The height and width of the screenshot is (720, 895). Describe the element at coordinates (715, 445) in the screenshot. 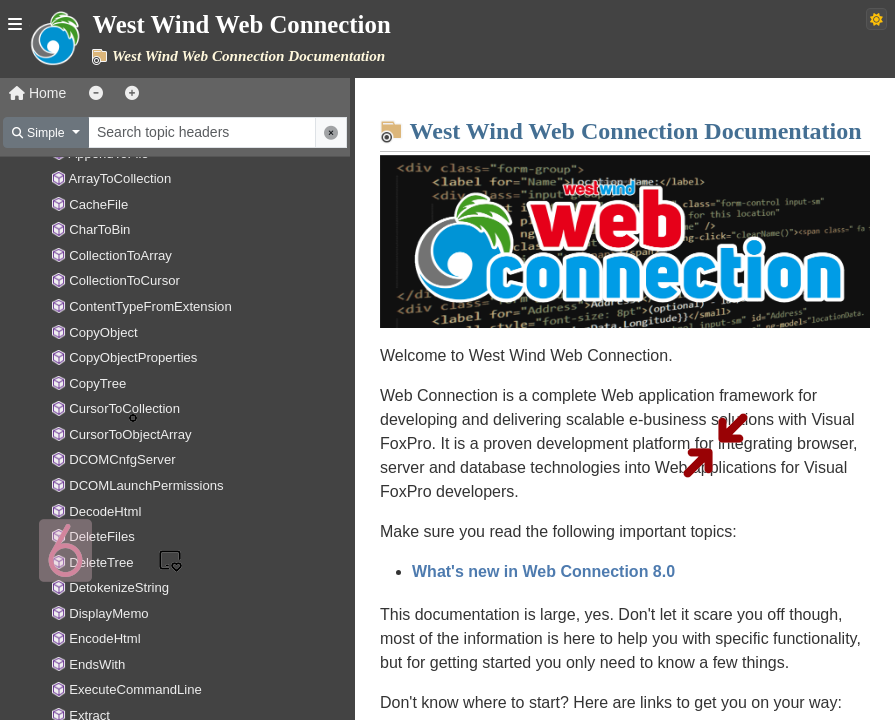

I see `minimize or collapse window` at that location.